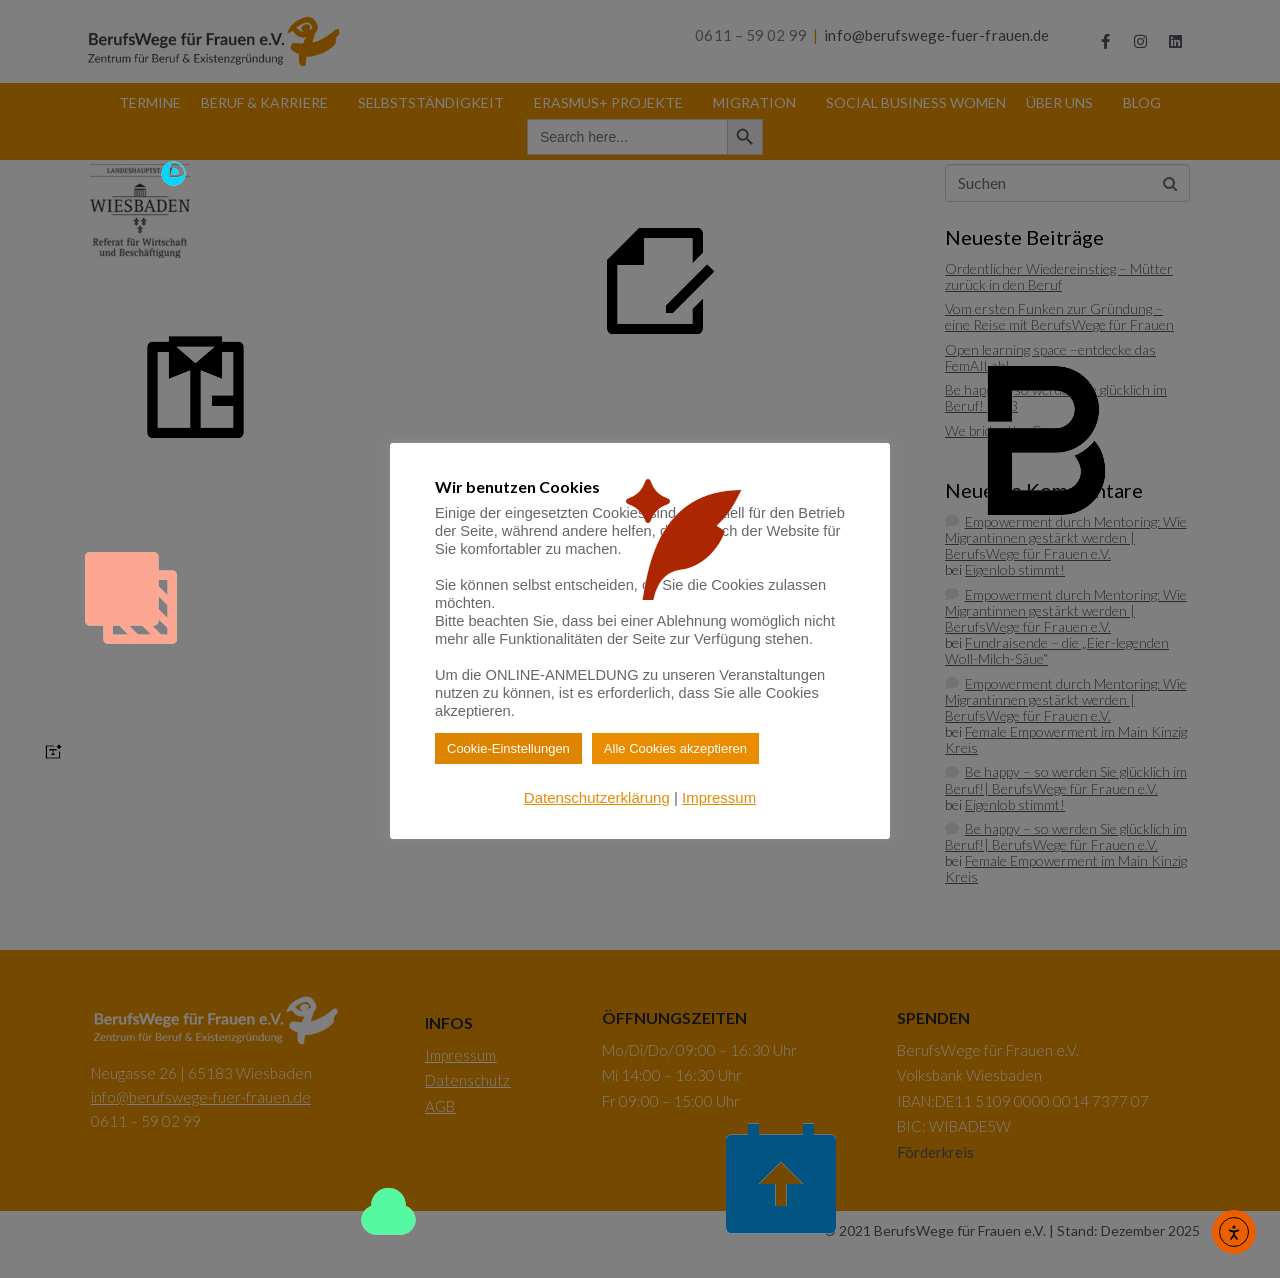 This screenshot has width=1280, height=1278. I want to click on brenntag company logo, so click(1046, 440).